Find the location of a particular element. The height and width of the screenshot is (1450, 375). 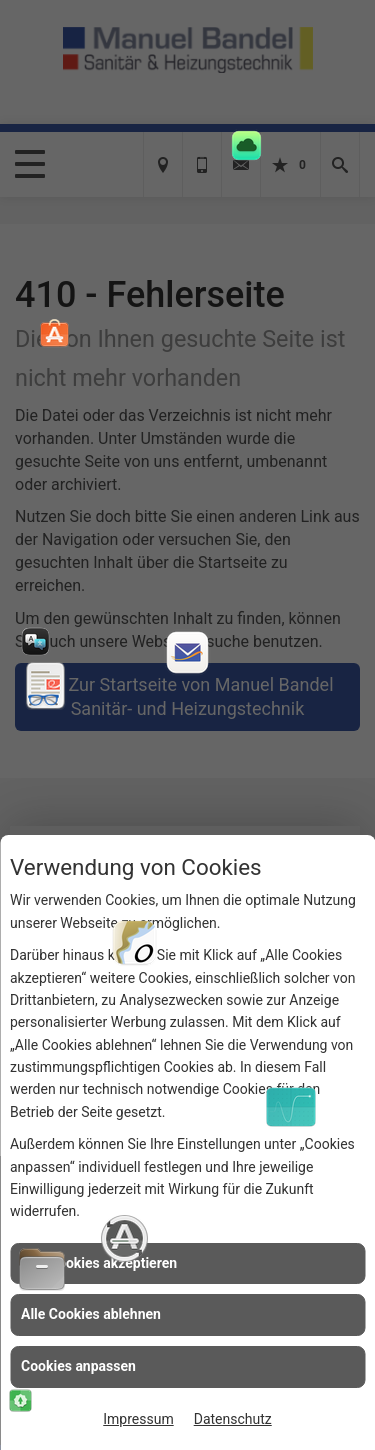

open the software store to browse and install apps is located at coordinates (54, 334).